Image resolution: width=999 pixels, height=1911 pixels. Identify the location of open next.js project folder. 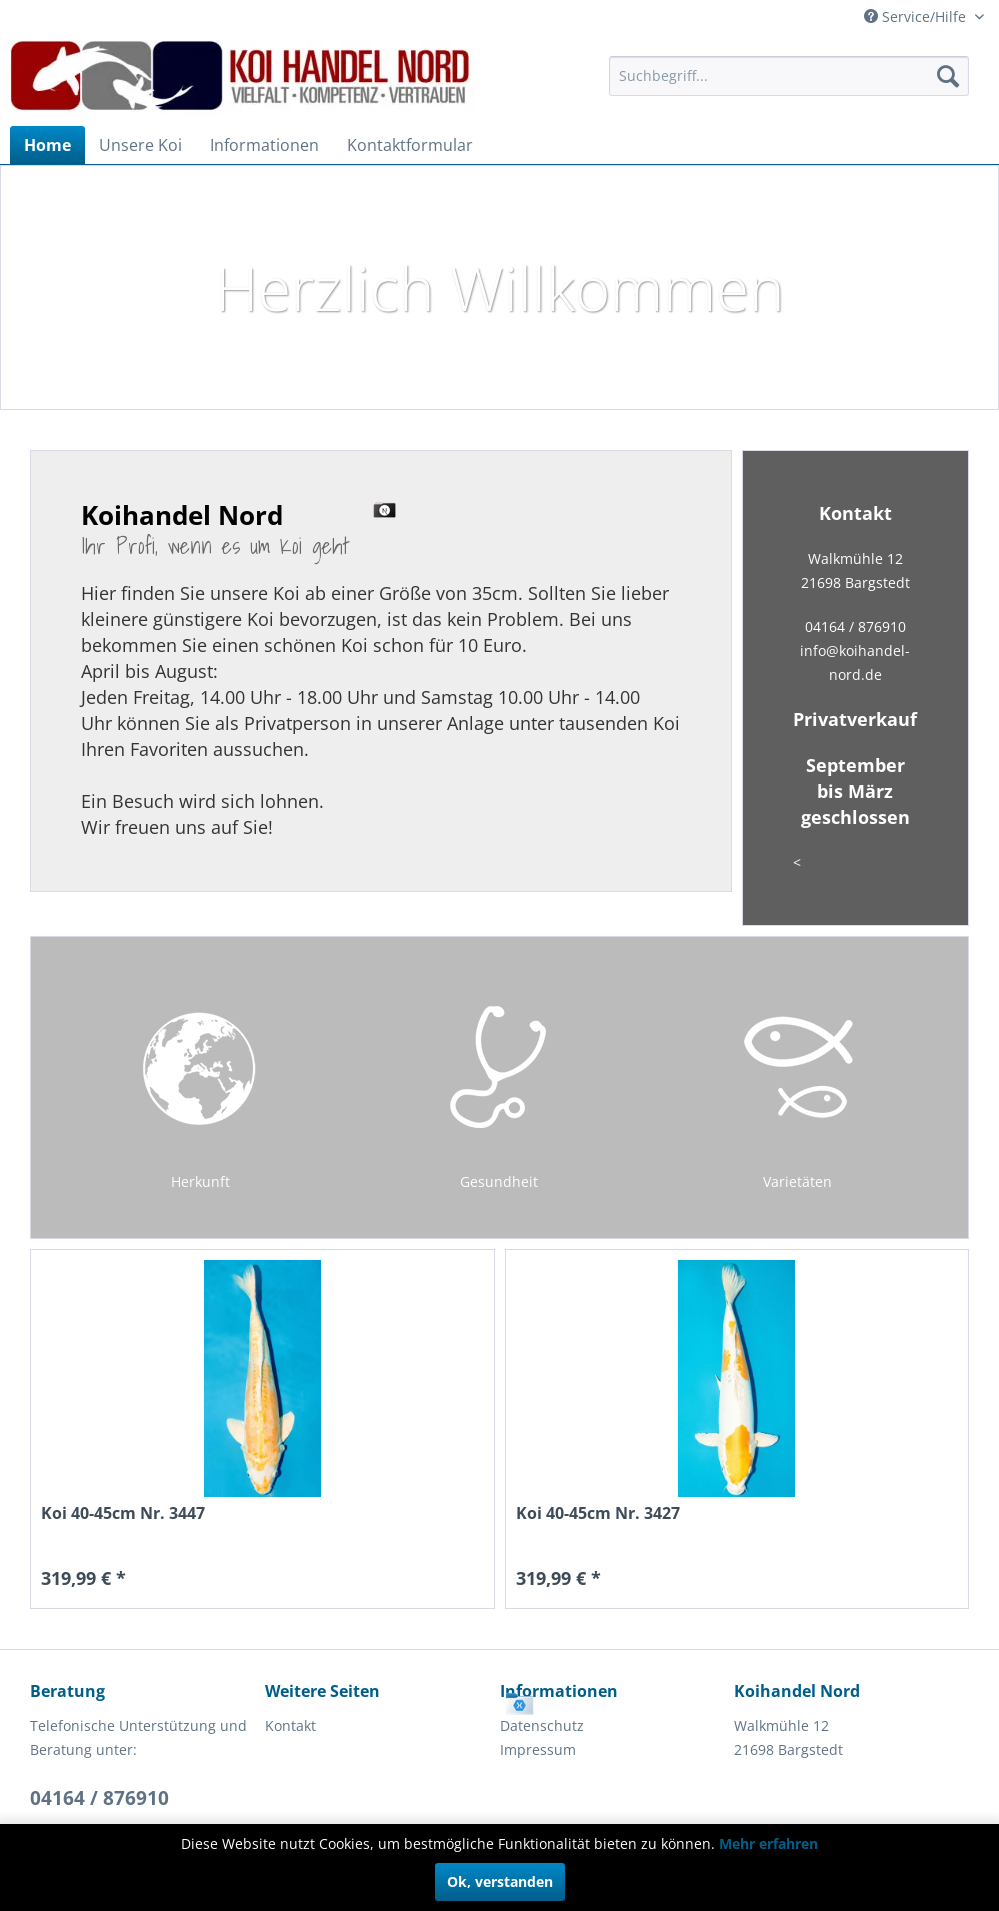
(384, 509).